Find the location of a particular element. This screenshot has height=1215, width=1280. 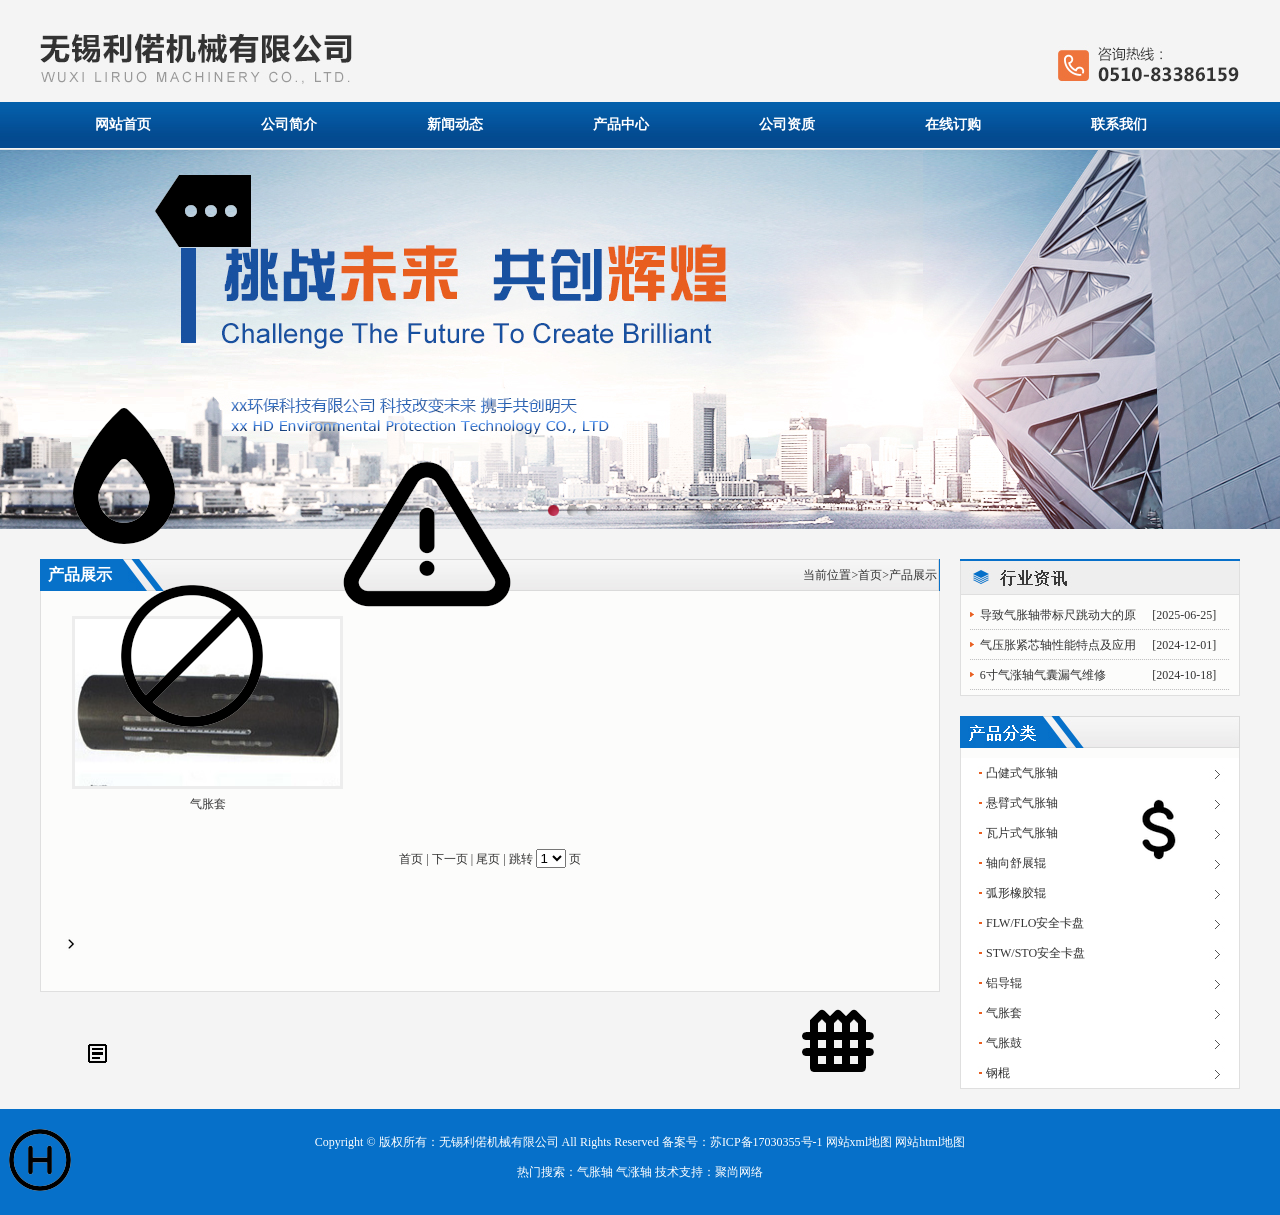

go to the next item or page is located at coordinates (71, 944).